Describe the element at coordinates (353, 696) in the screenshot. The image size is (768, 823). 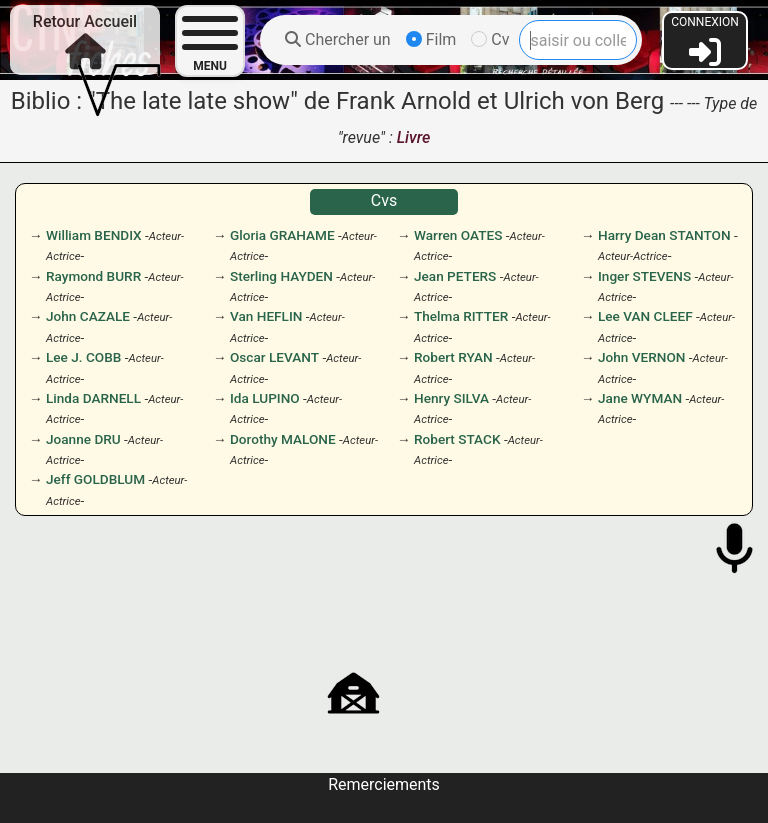
I see `access farm or agricultural settings` at that location.